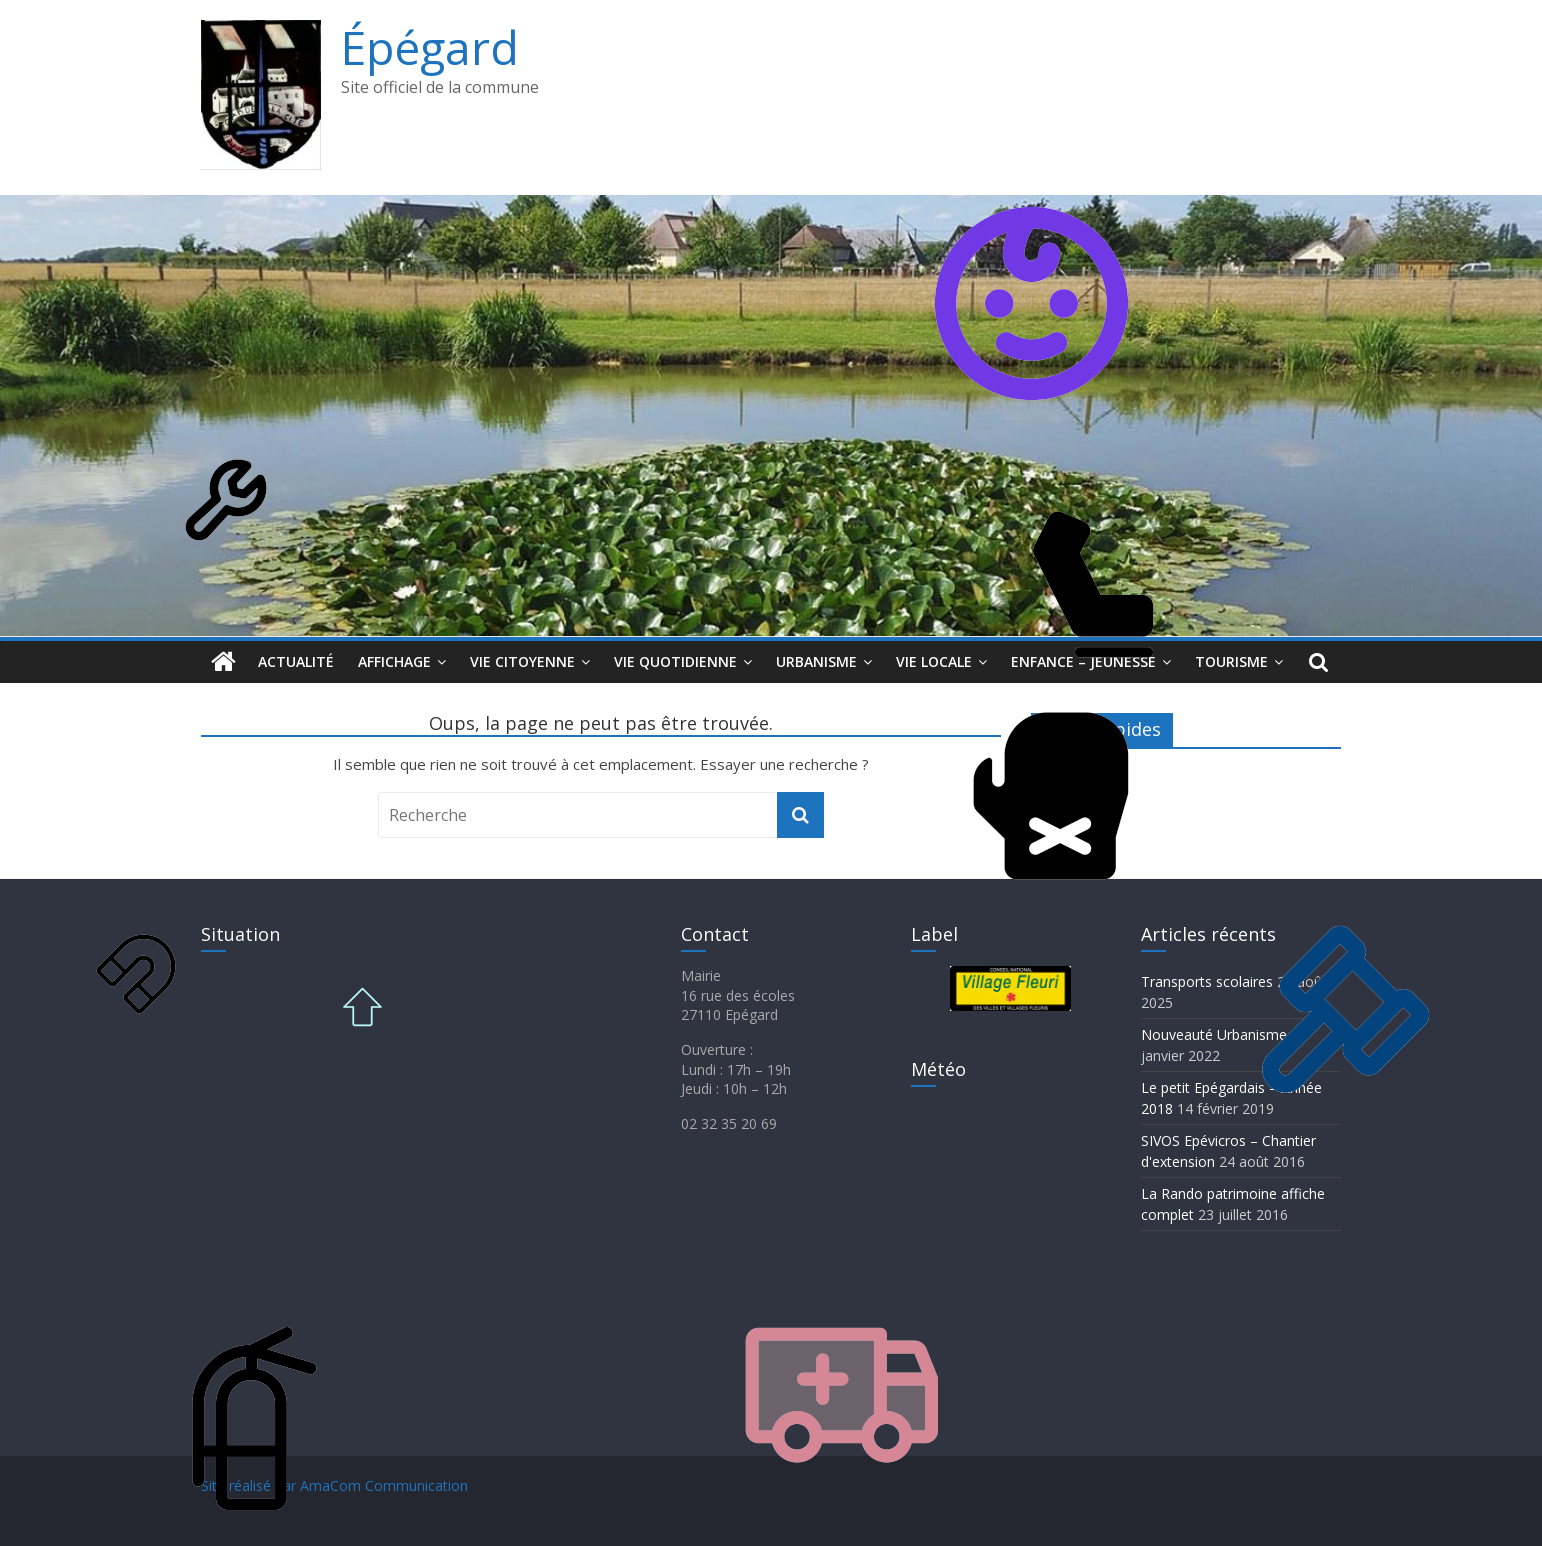 The image size is (1542, 1546). I want to click on access settings or configuration options, so click(226, 500).